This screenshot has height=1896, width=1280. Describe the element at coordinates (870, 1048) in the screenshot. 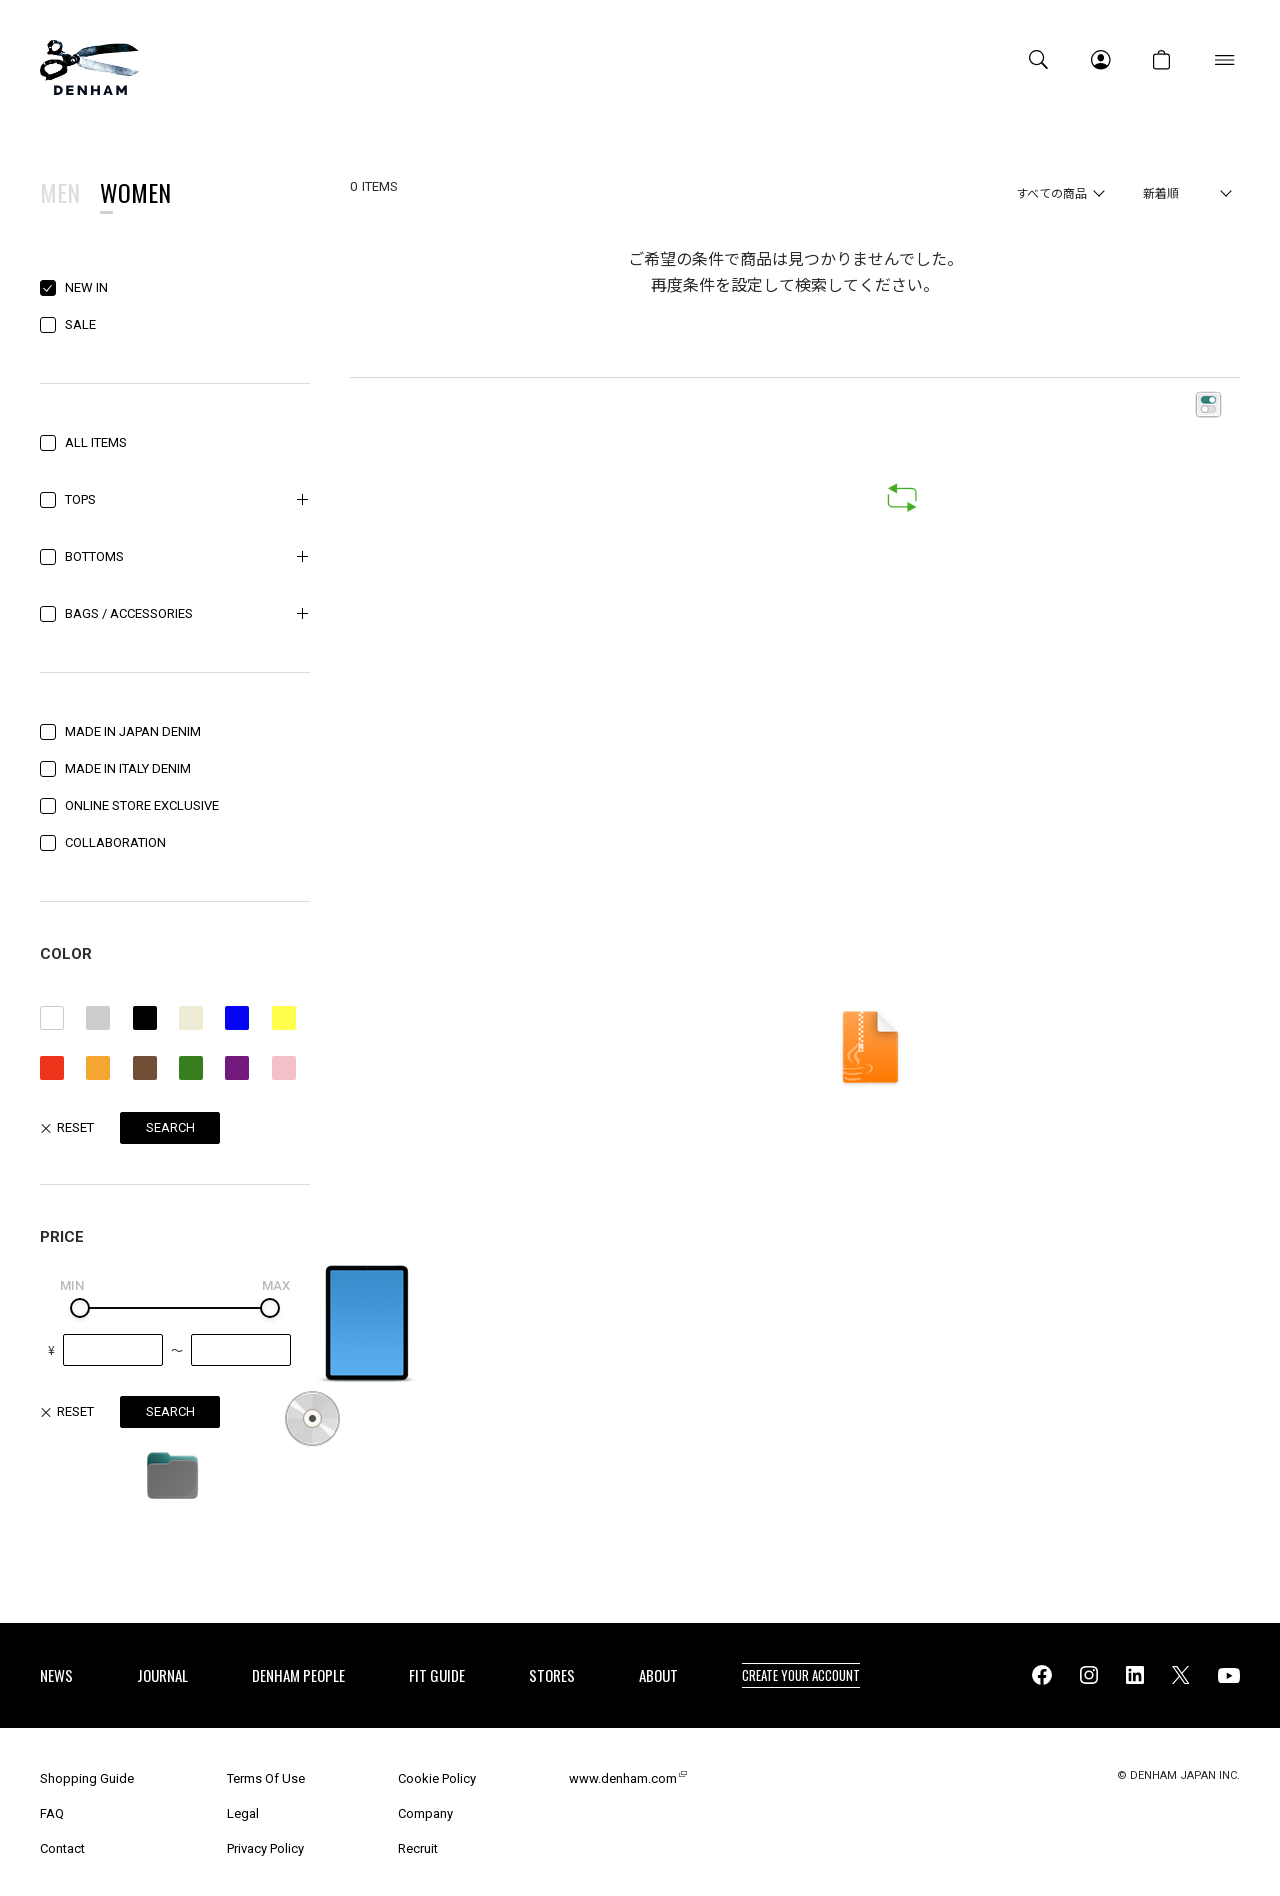

I see `a java archive (jar) file` at that location.